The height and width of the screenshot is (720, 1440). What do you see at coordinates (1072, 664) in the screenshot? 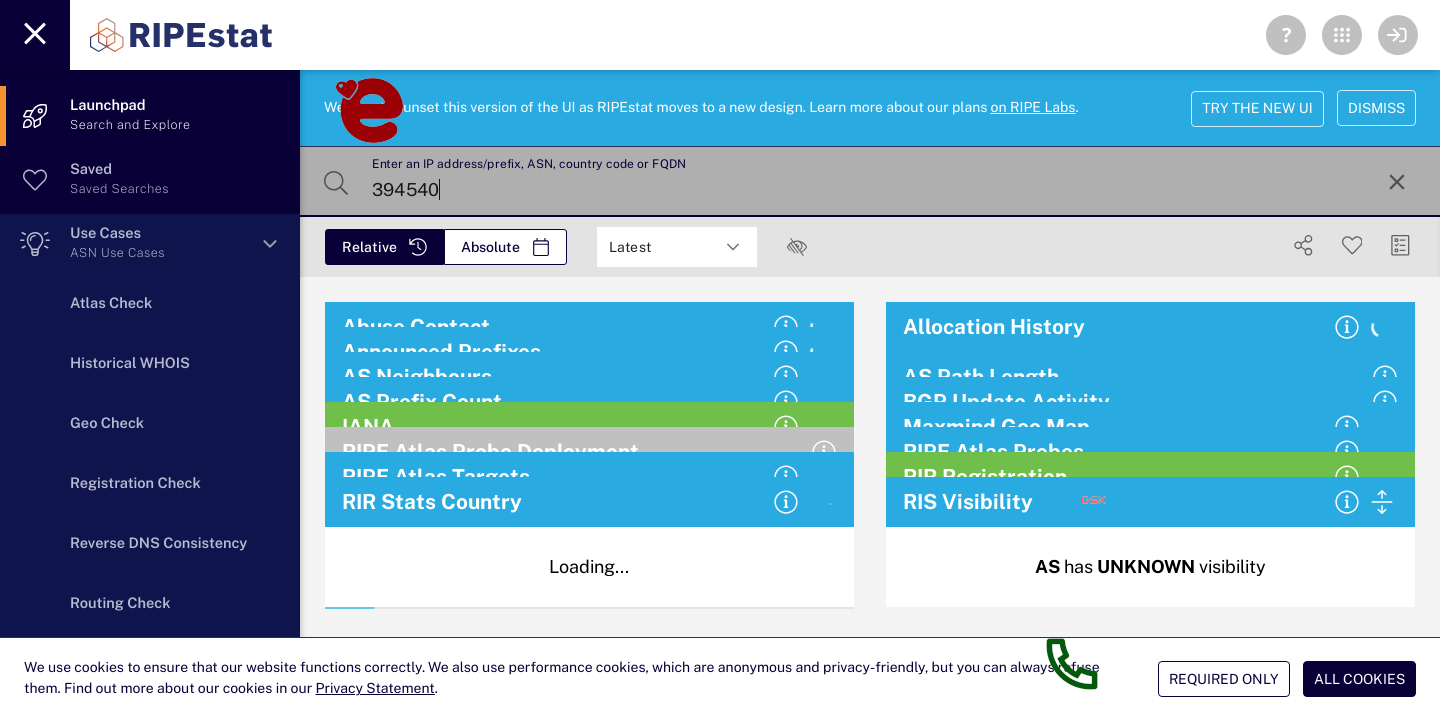
I see `make a phone call` at bounding box center [1072, 664].